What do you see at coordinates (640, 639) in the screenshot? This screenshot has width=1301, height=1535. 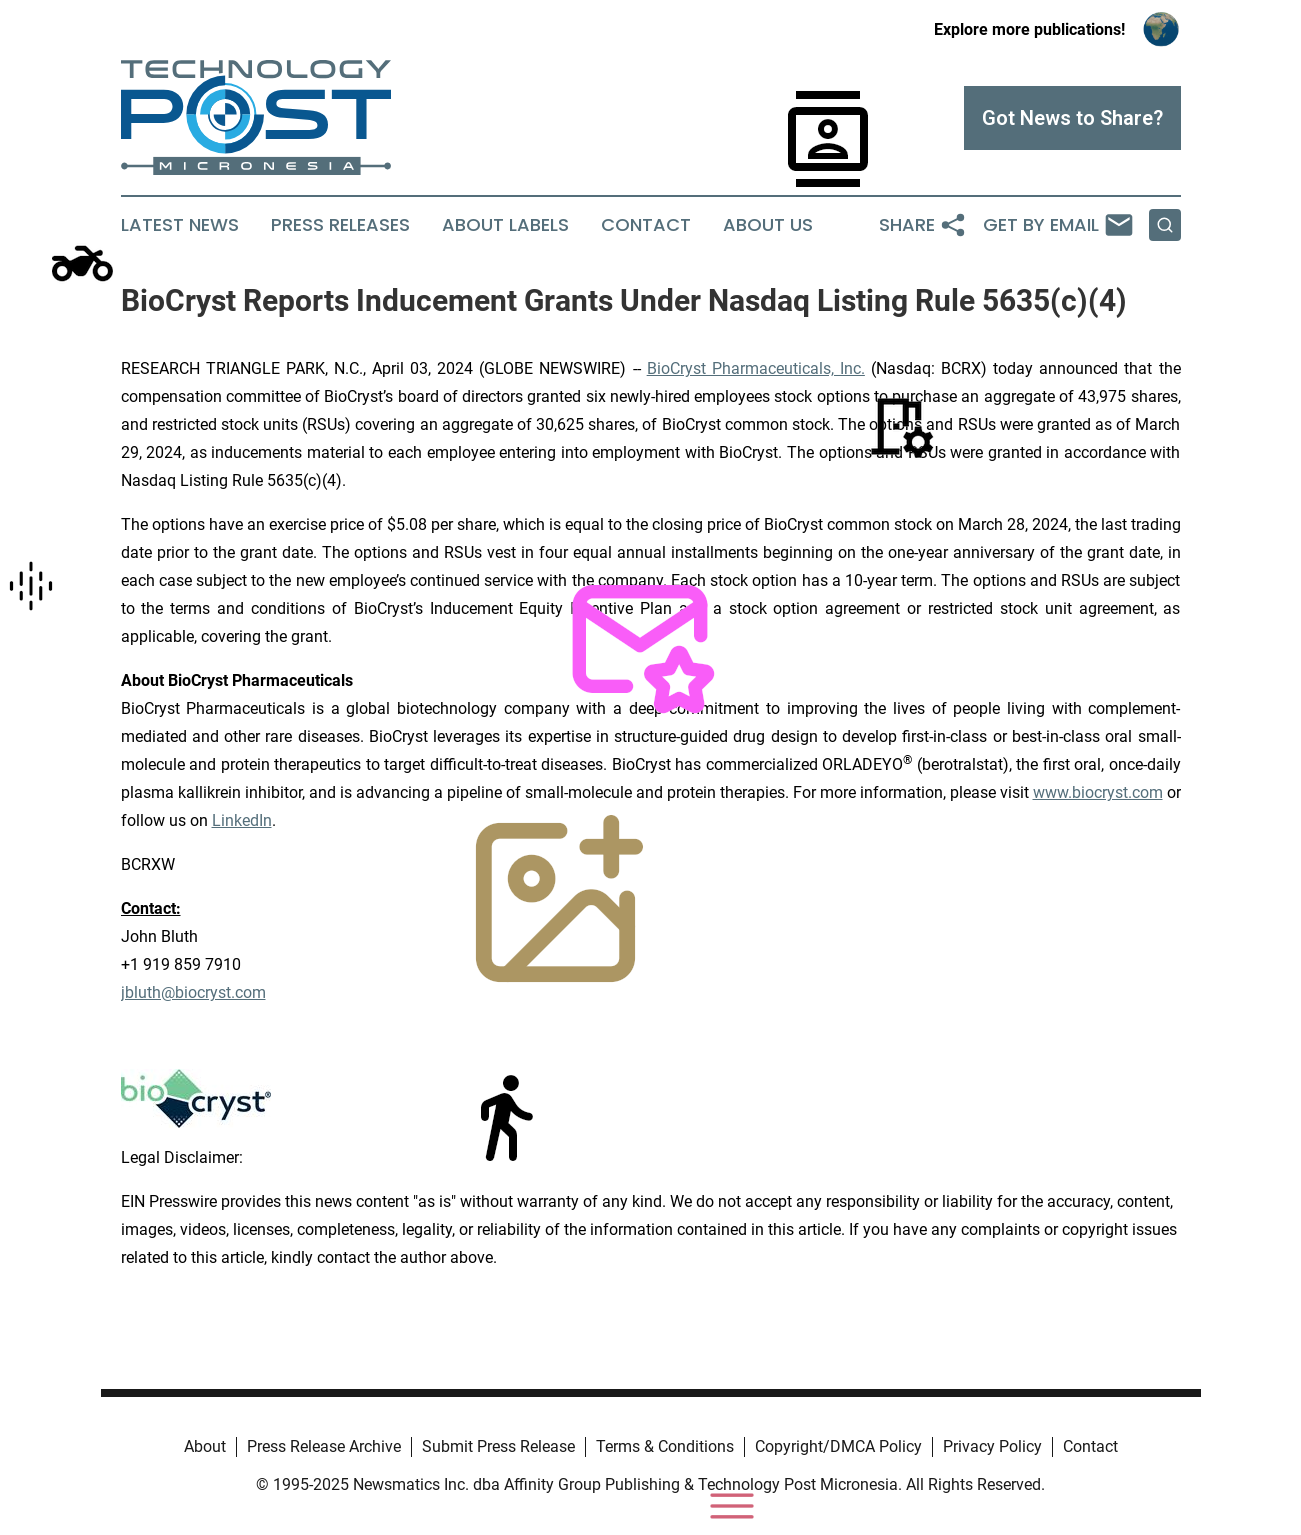 I see `view starred or important emails` at bounding box center [640, 639].